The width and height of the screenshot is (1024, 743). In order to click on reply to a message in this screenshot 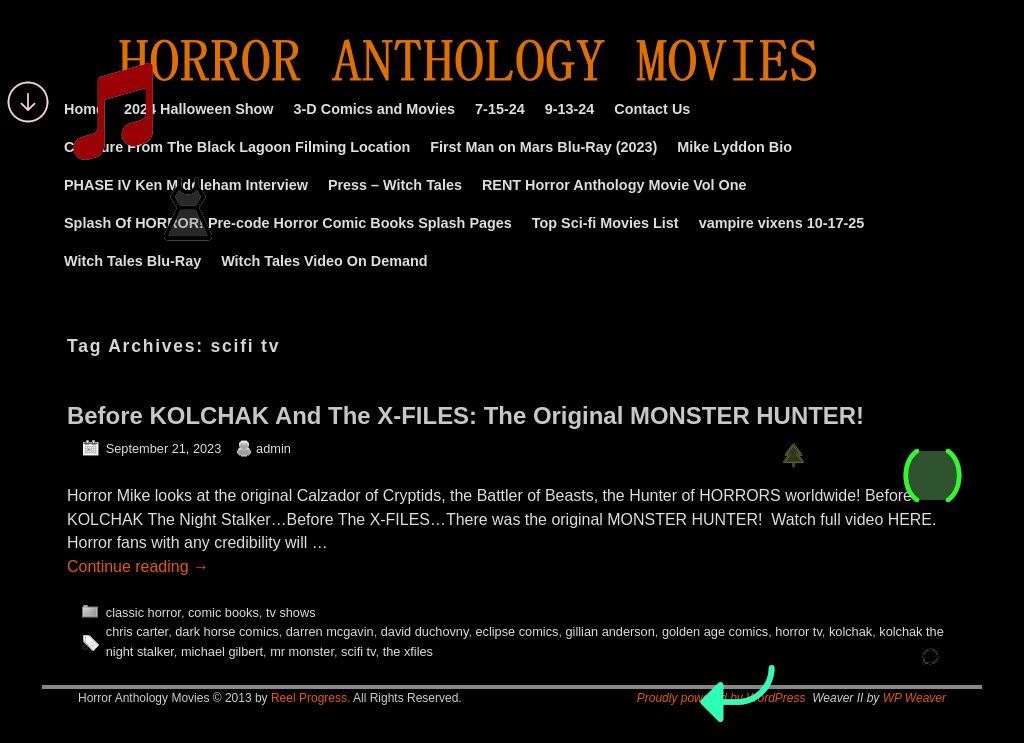, I will do `click(737, 693)`.